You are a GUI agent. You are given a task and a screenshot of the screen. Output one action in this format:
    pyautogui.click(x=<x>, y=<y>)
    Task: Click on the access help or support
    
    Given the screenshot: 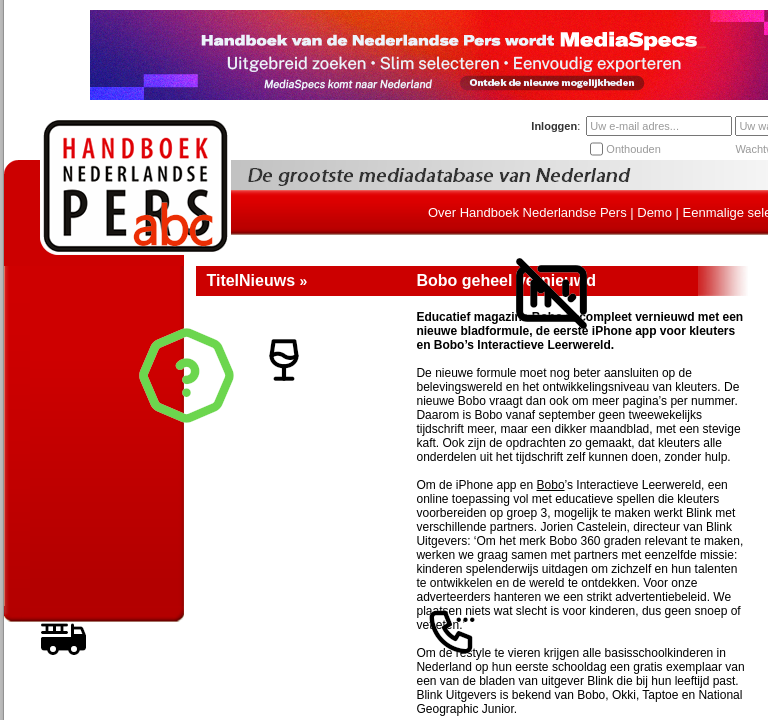 What is the action you would take?
    pyautogui.click(x=186, y=375)
    